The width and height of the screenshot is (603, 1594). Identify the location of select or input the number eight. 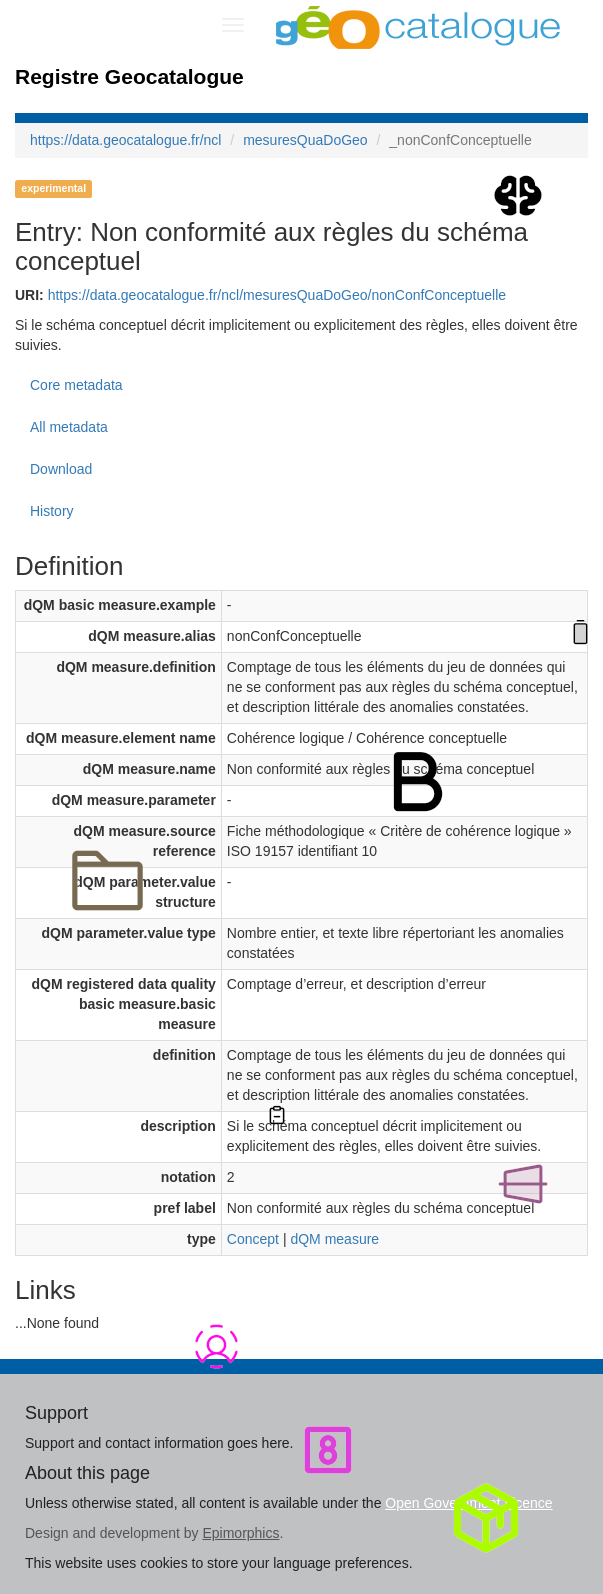
(328, 1450).